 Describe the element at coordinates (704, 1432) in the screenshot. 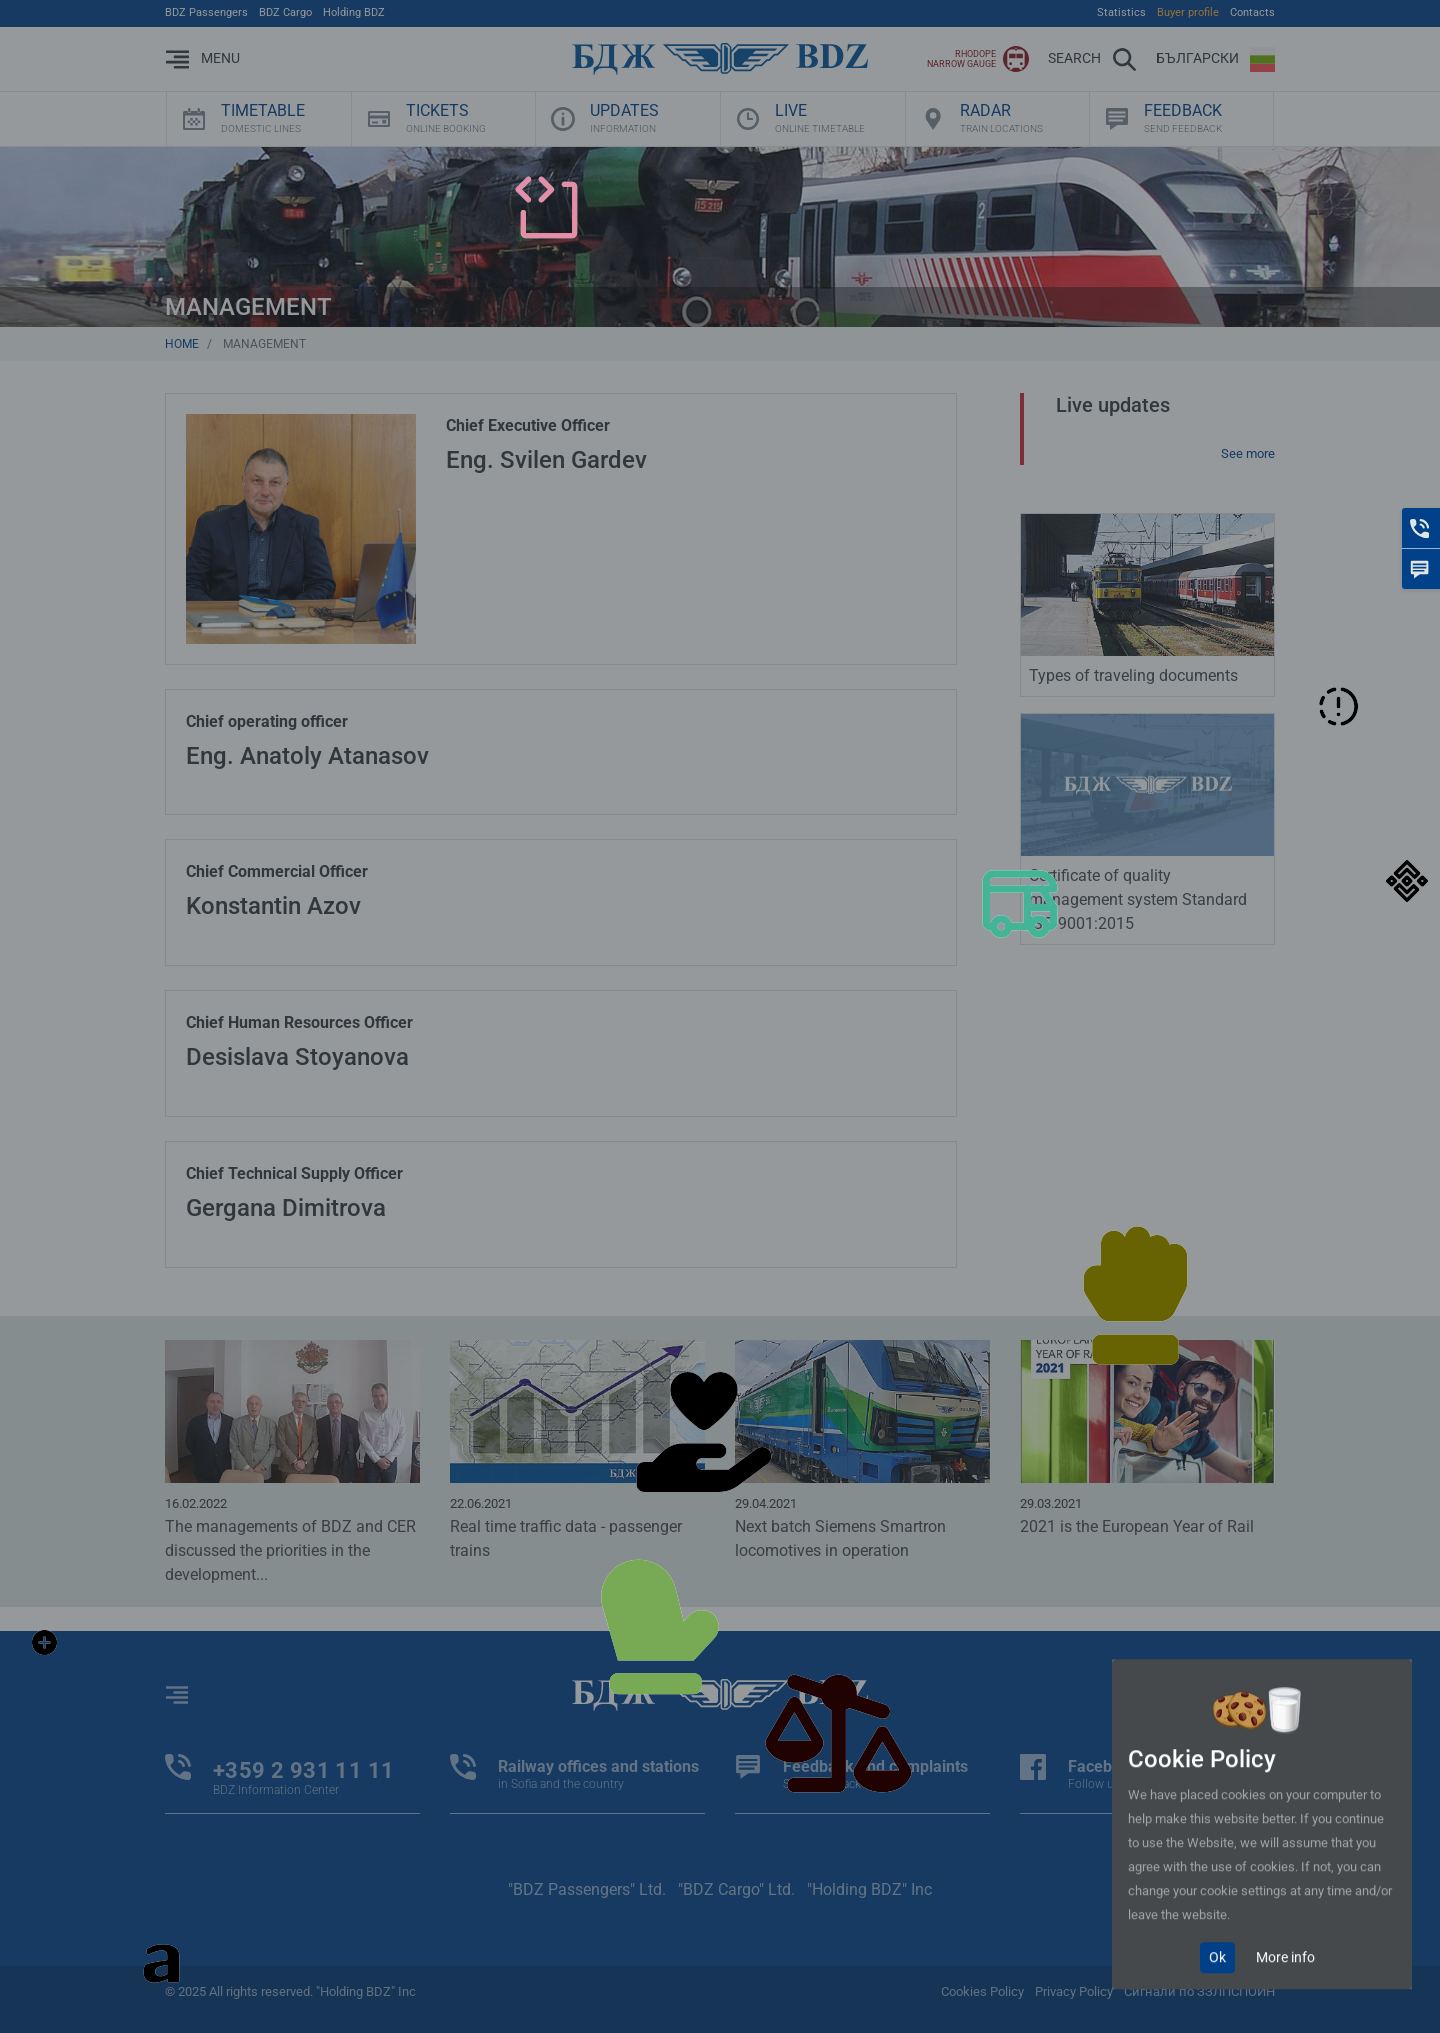

I see `access donation or charitable giving options` at that location.